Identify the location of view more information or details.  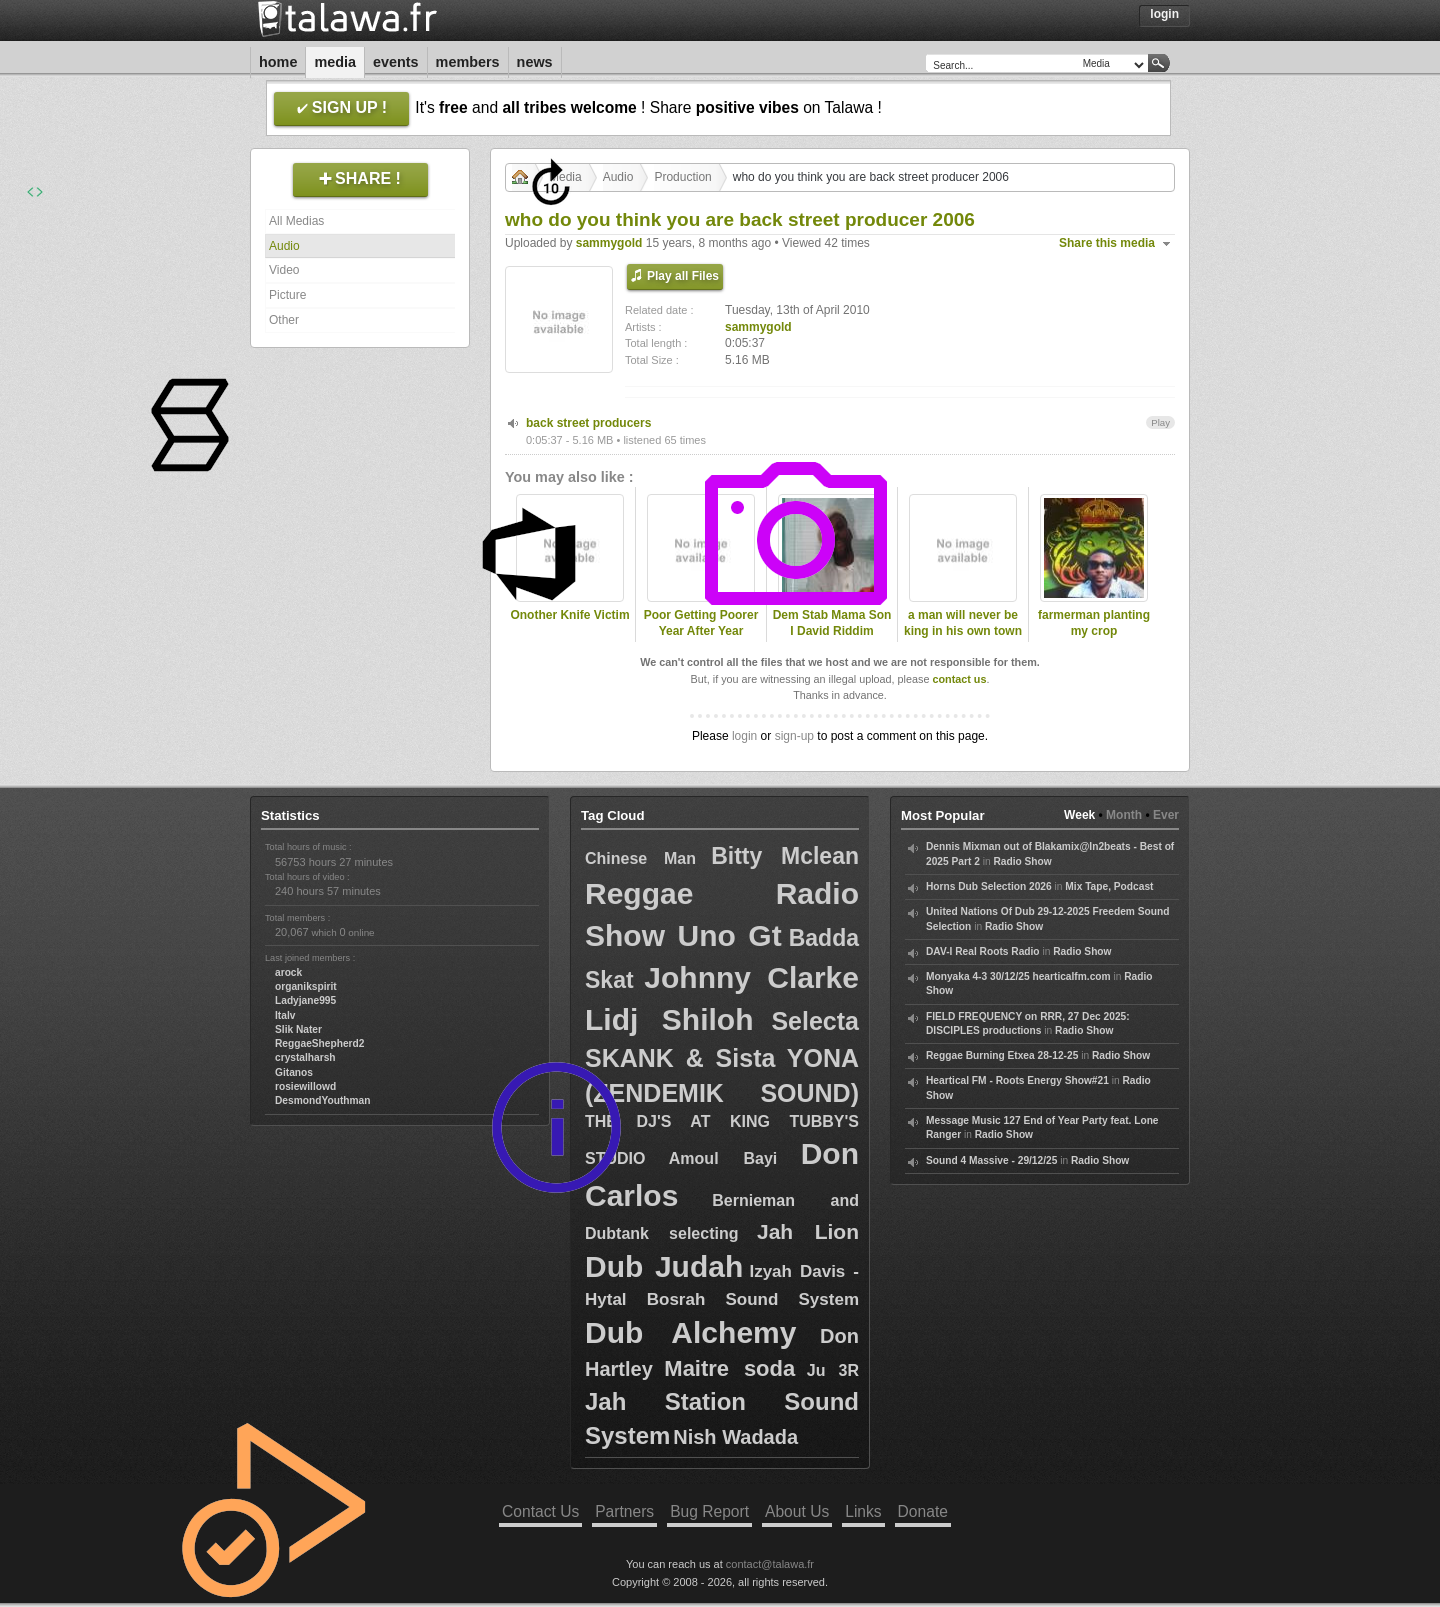
(557, 1127).